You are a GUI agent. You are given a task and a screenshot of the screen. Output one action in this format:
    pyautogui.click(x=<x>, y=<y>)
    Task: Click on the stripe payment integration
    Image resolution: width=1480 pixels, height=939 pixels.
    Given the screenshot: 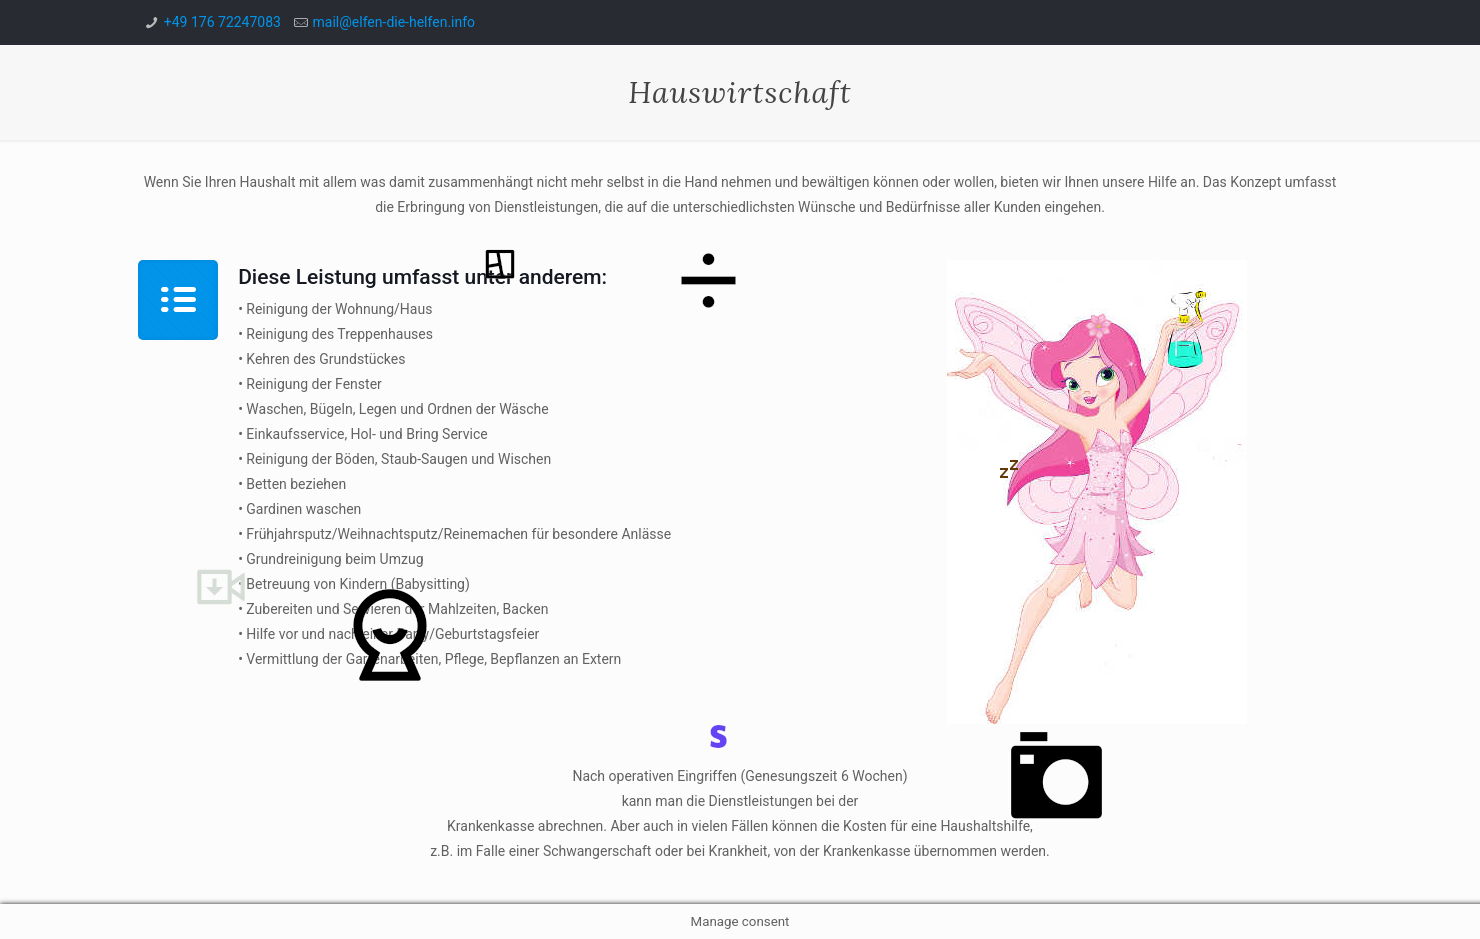 What is the action you would take?
    pyautogui.click(x=718, y=736)
    